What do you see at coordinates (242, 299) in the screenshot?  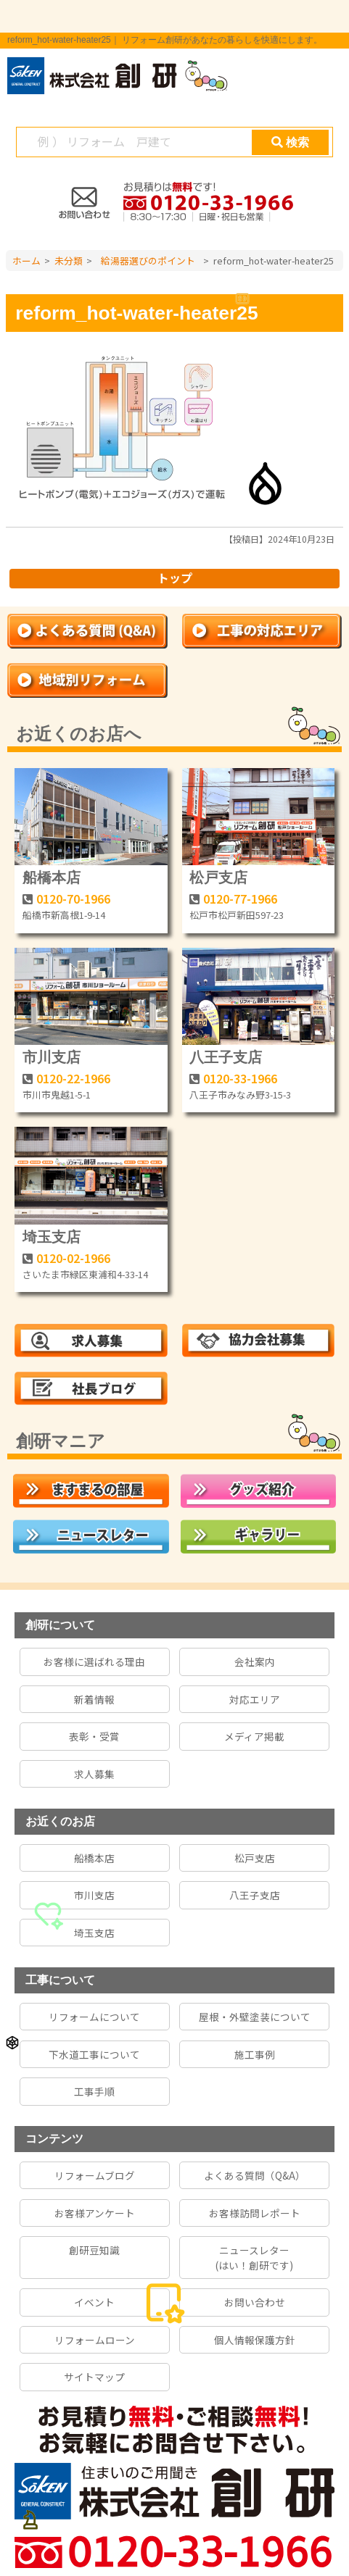 I see `indicates standard definition video quality` at bounding box center [242, 299].